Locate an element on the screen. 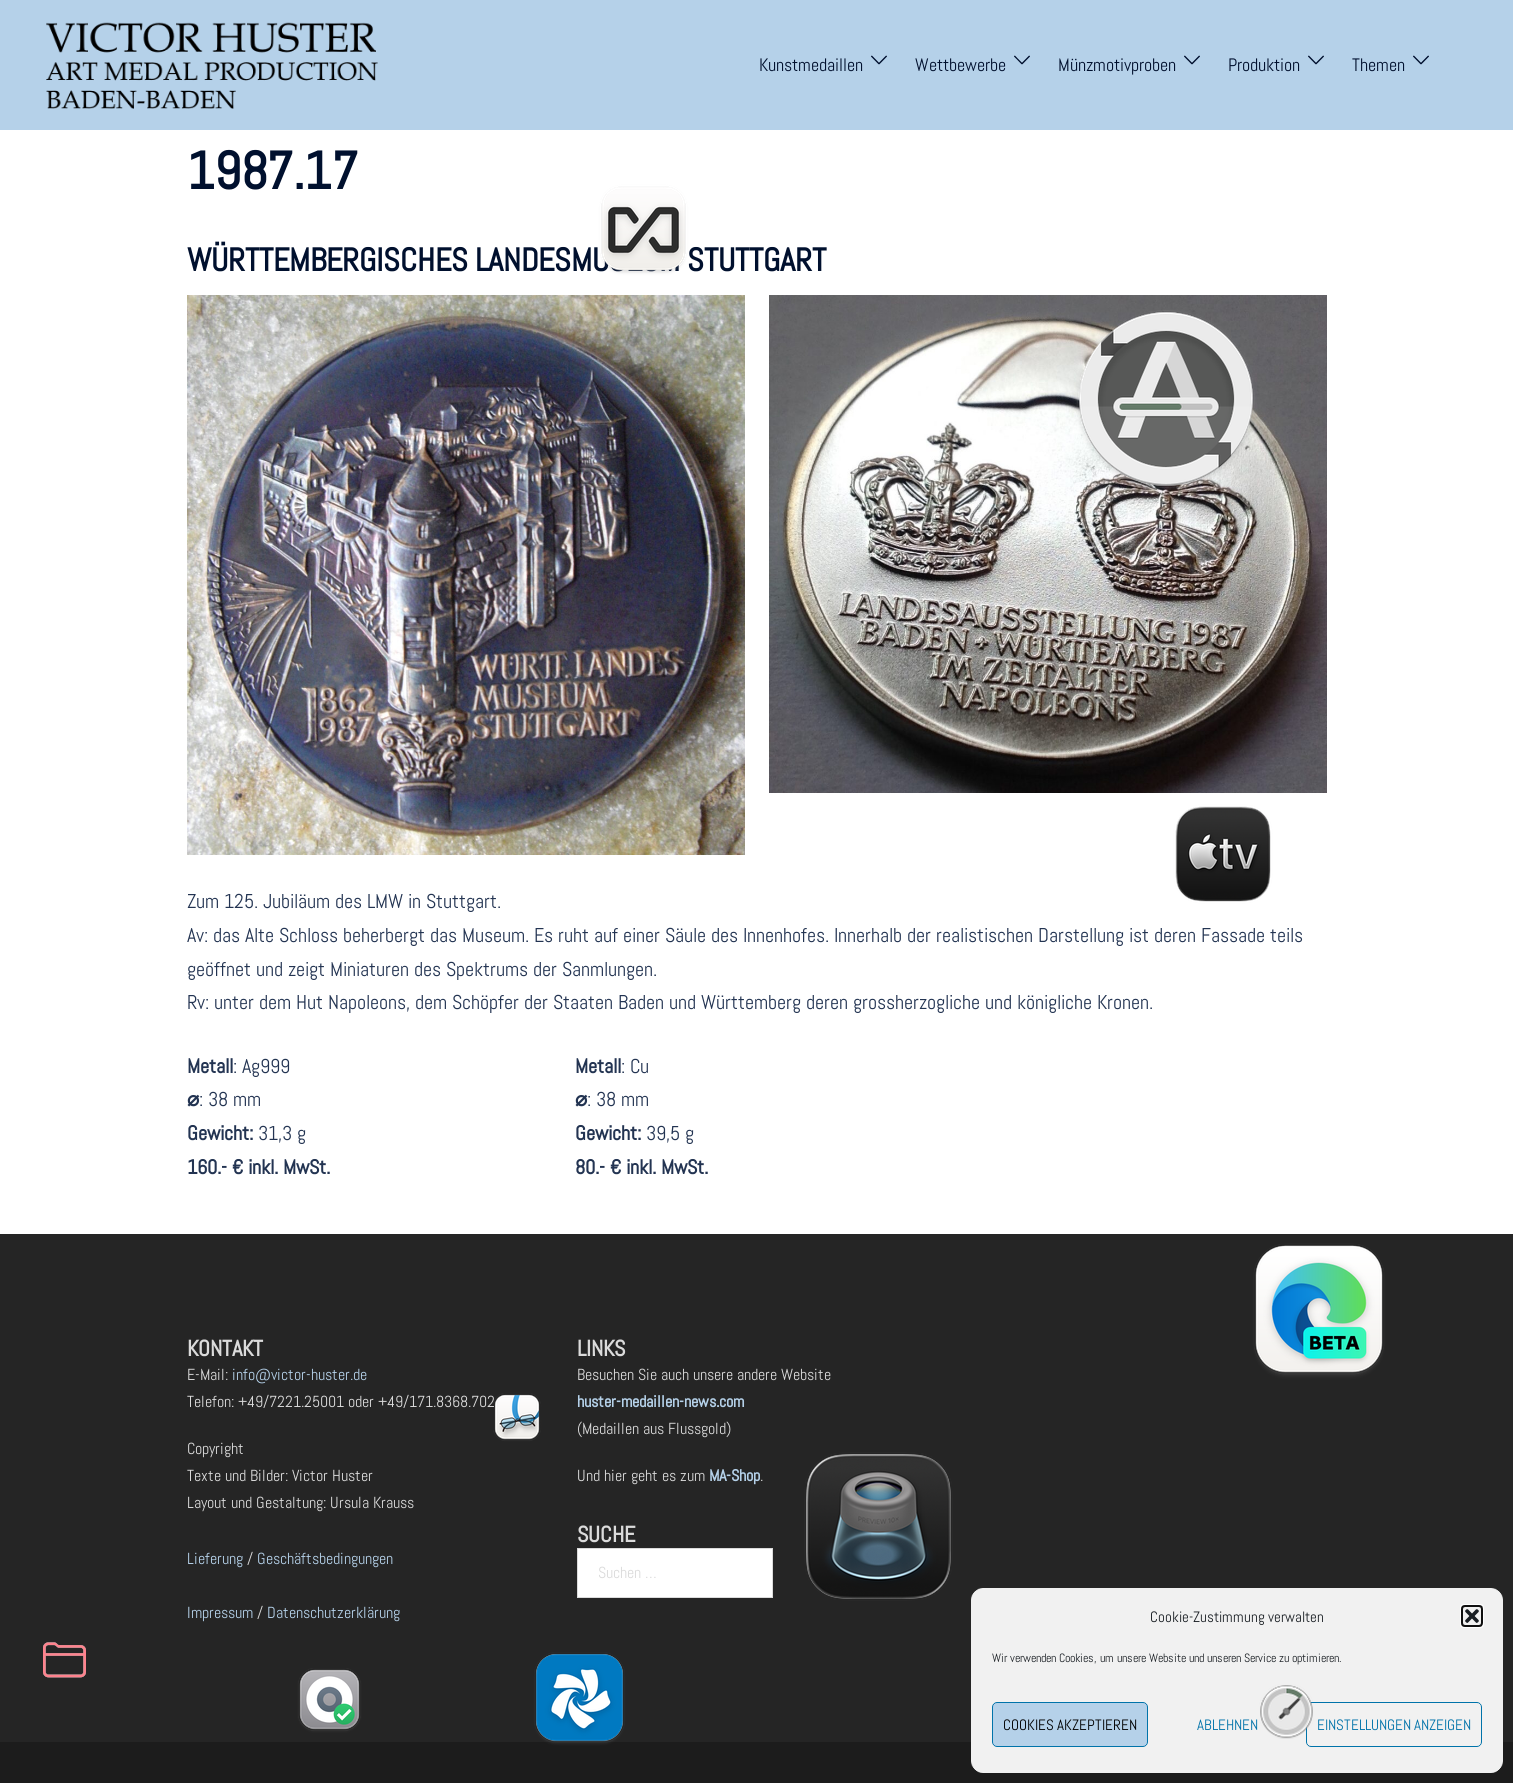  open okular document viewer is located at coordinates (517, 1417).